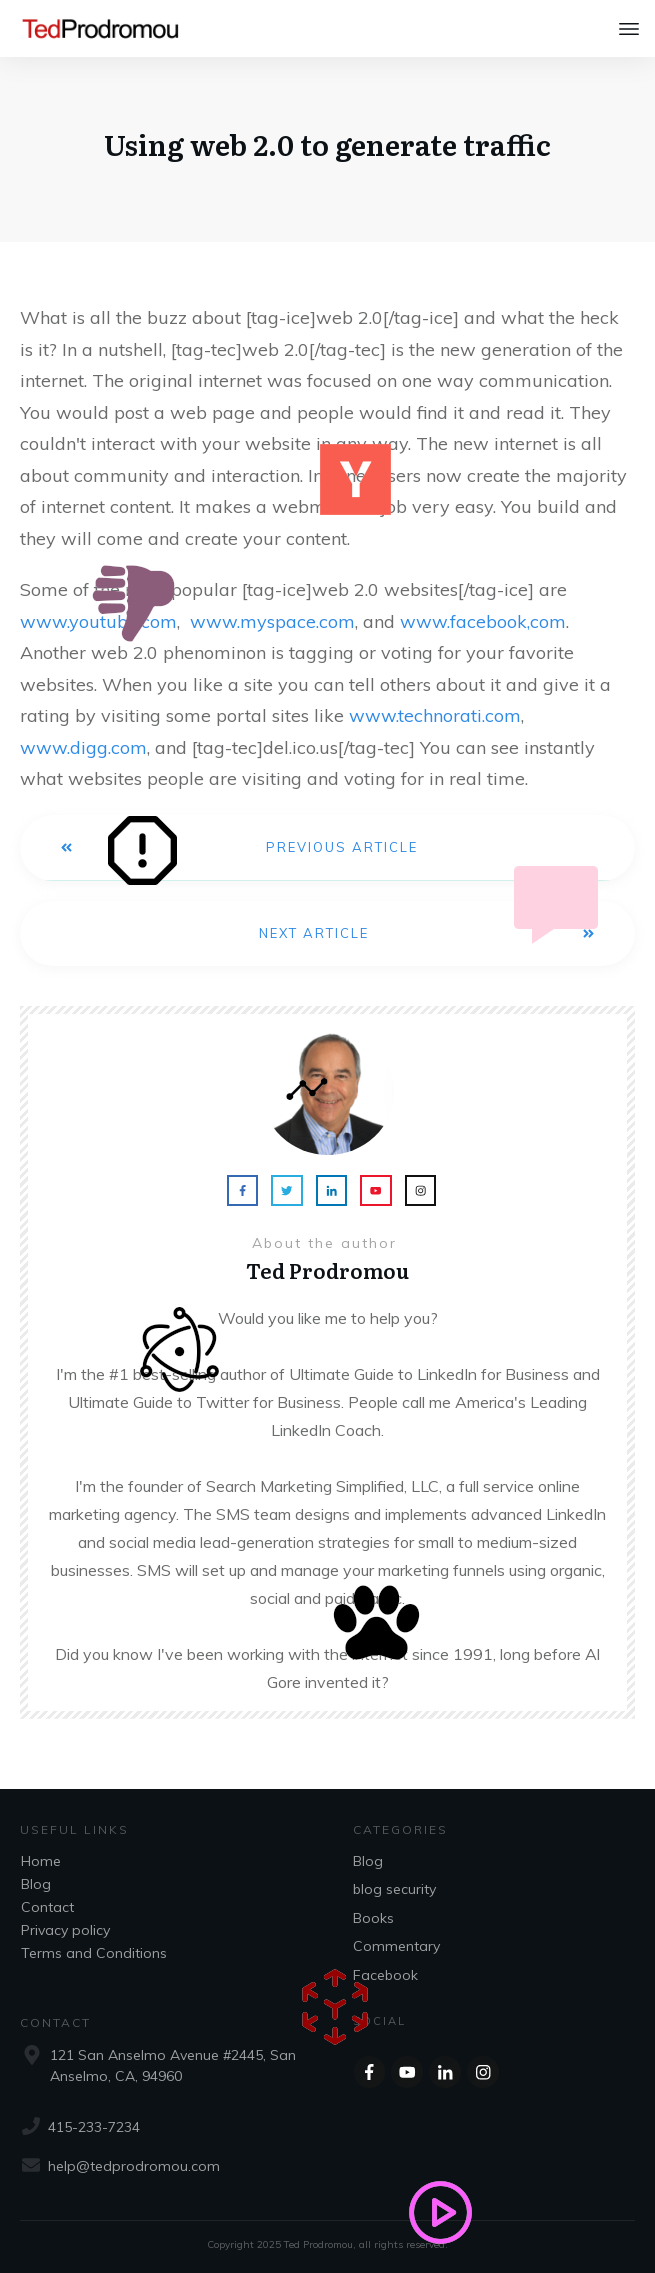  Describe the element at coordinates (556, 905) in the screenshot. I see `open chat or messaging` at that location.